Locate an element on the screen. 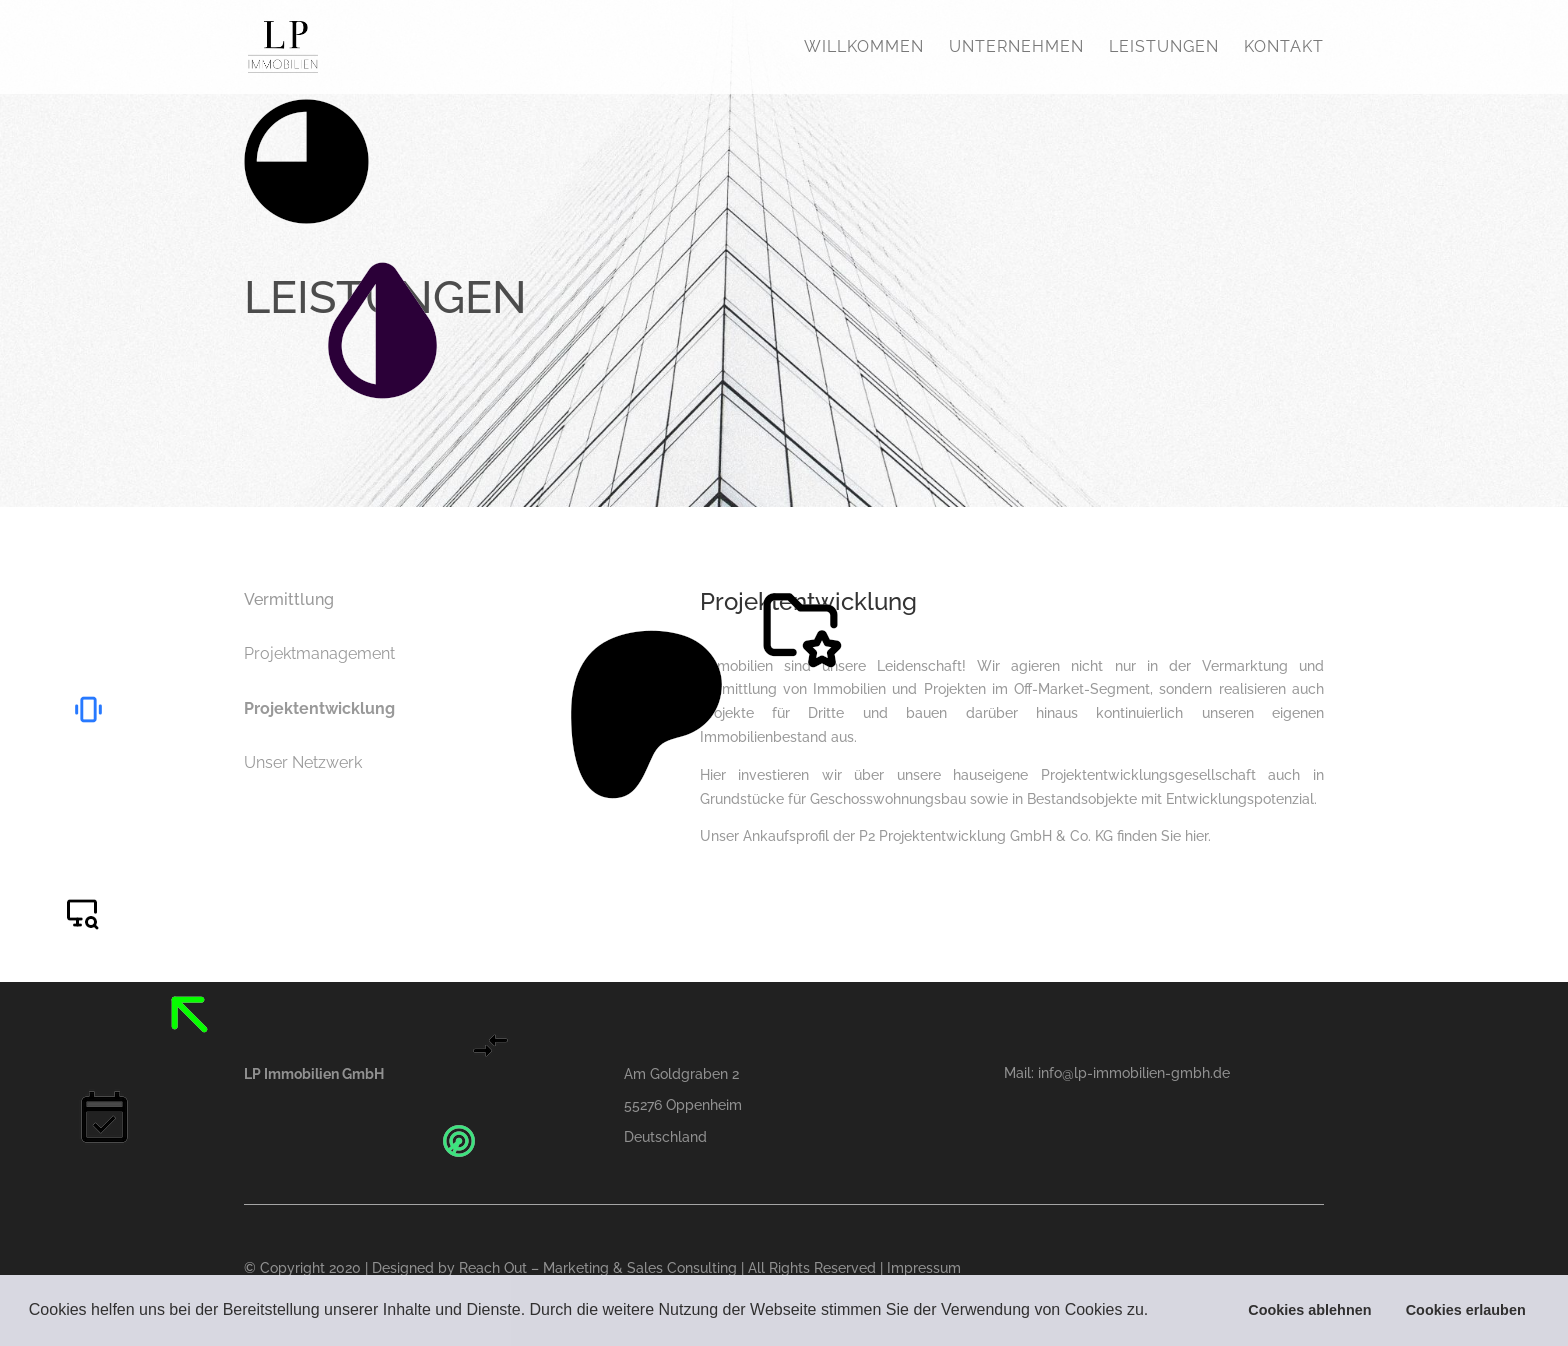 This screenshot has width=1568, height=1346. compare two items or options is located at coordinates (490, 1045).